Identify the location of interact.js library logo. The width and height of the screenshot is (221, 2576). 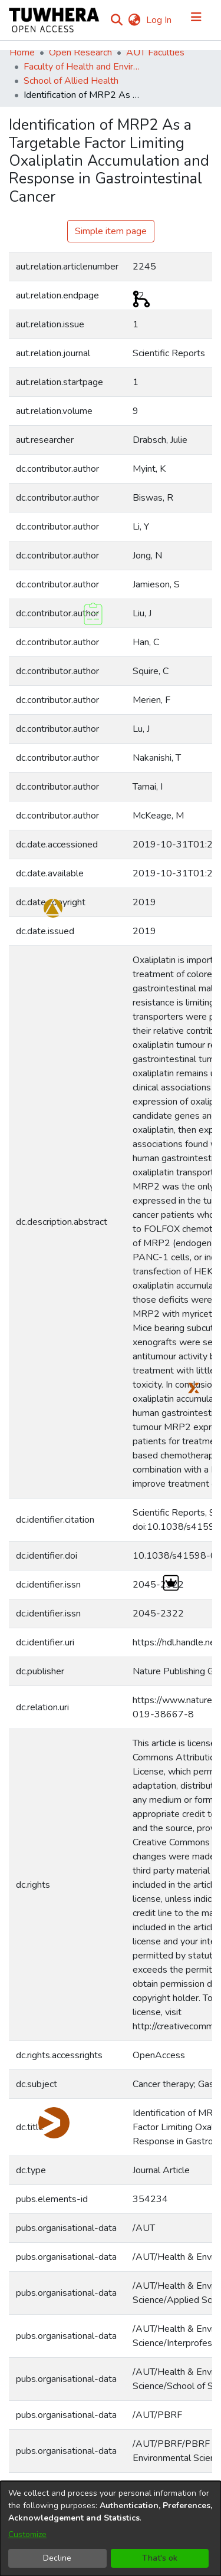
(53, 908).